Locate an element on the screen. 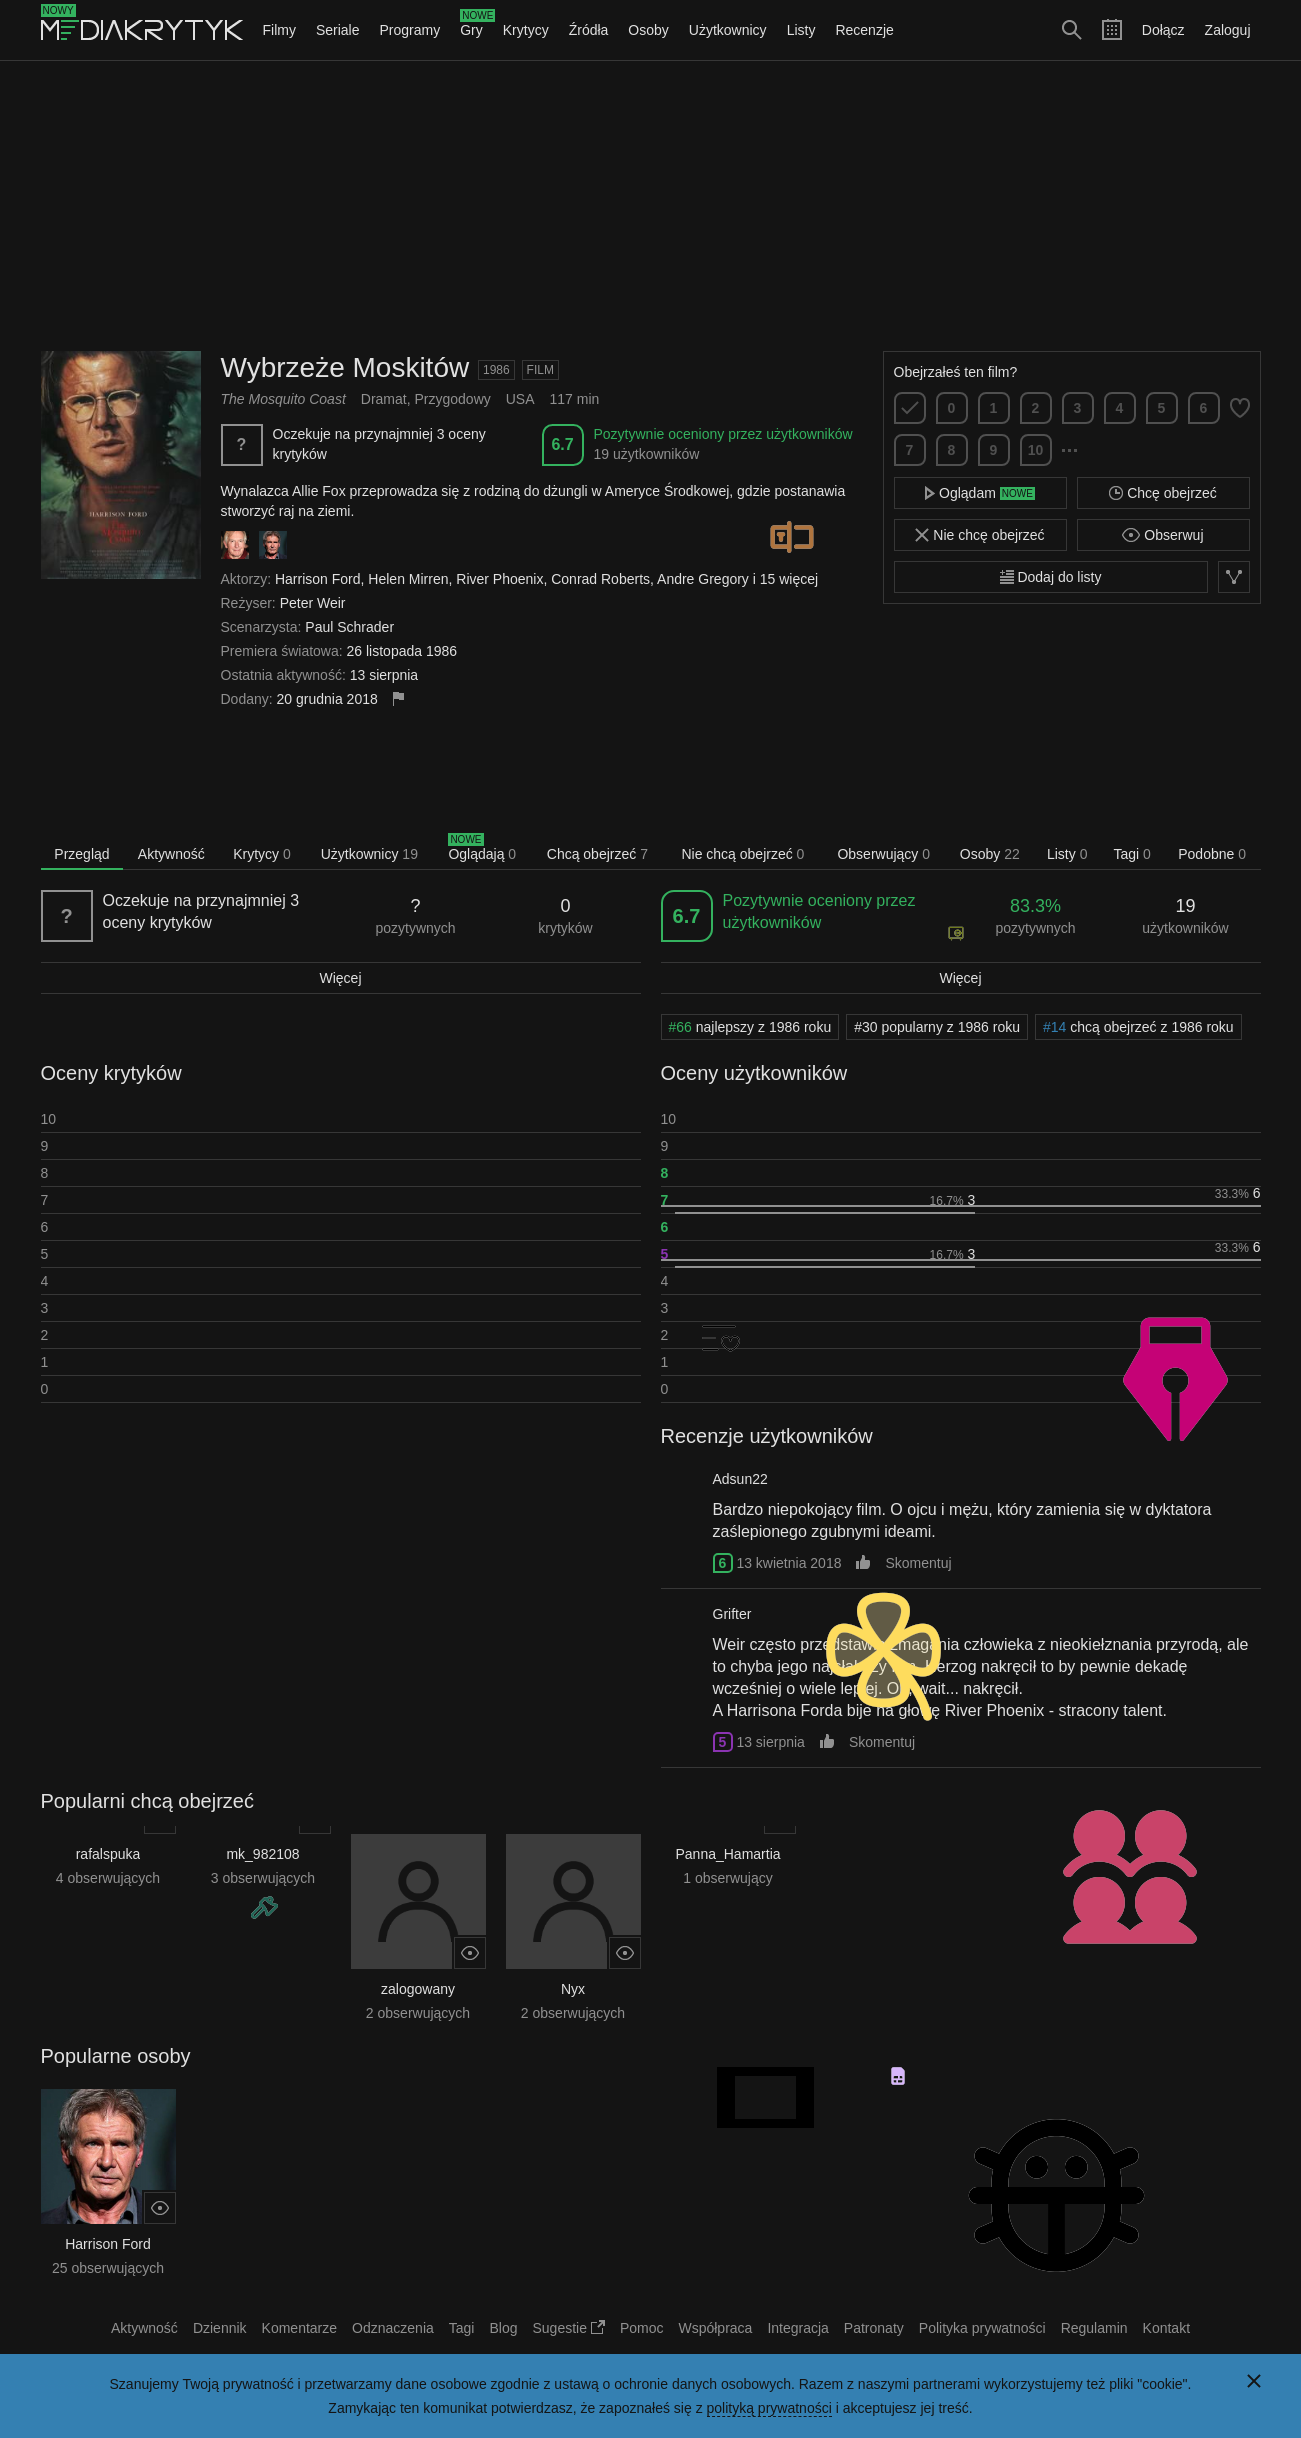 This screenshot has width=1301, height=2438. view all team members is located at coordinates (1130, 1877).